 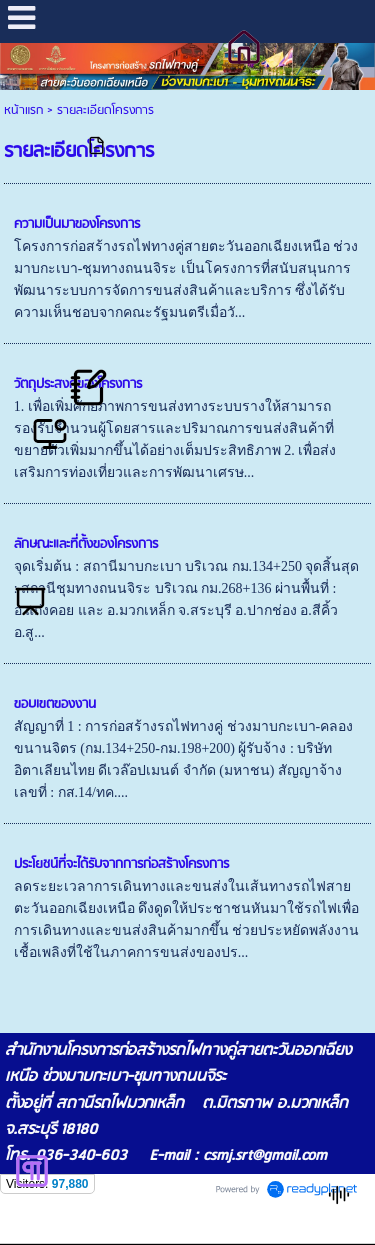 I want to click on edit notes or journal entries, so click(x=88, y=387).